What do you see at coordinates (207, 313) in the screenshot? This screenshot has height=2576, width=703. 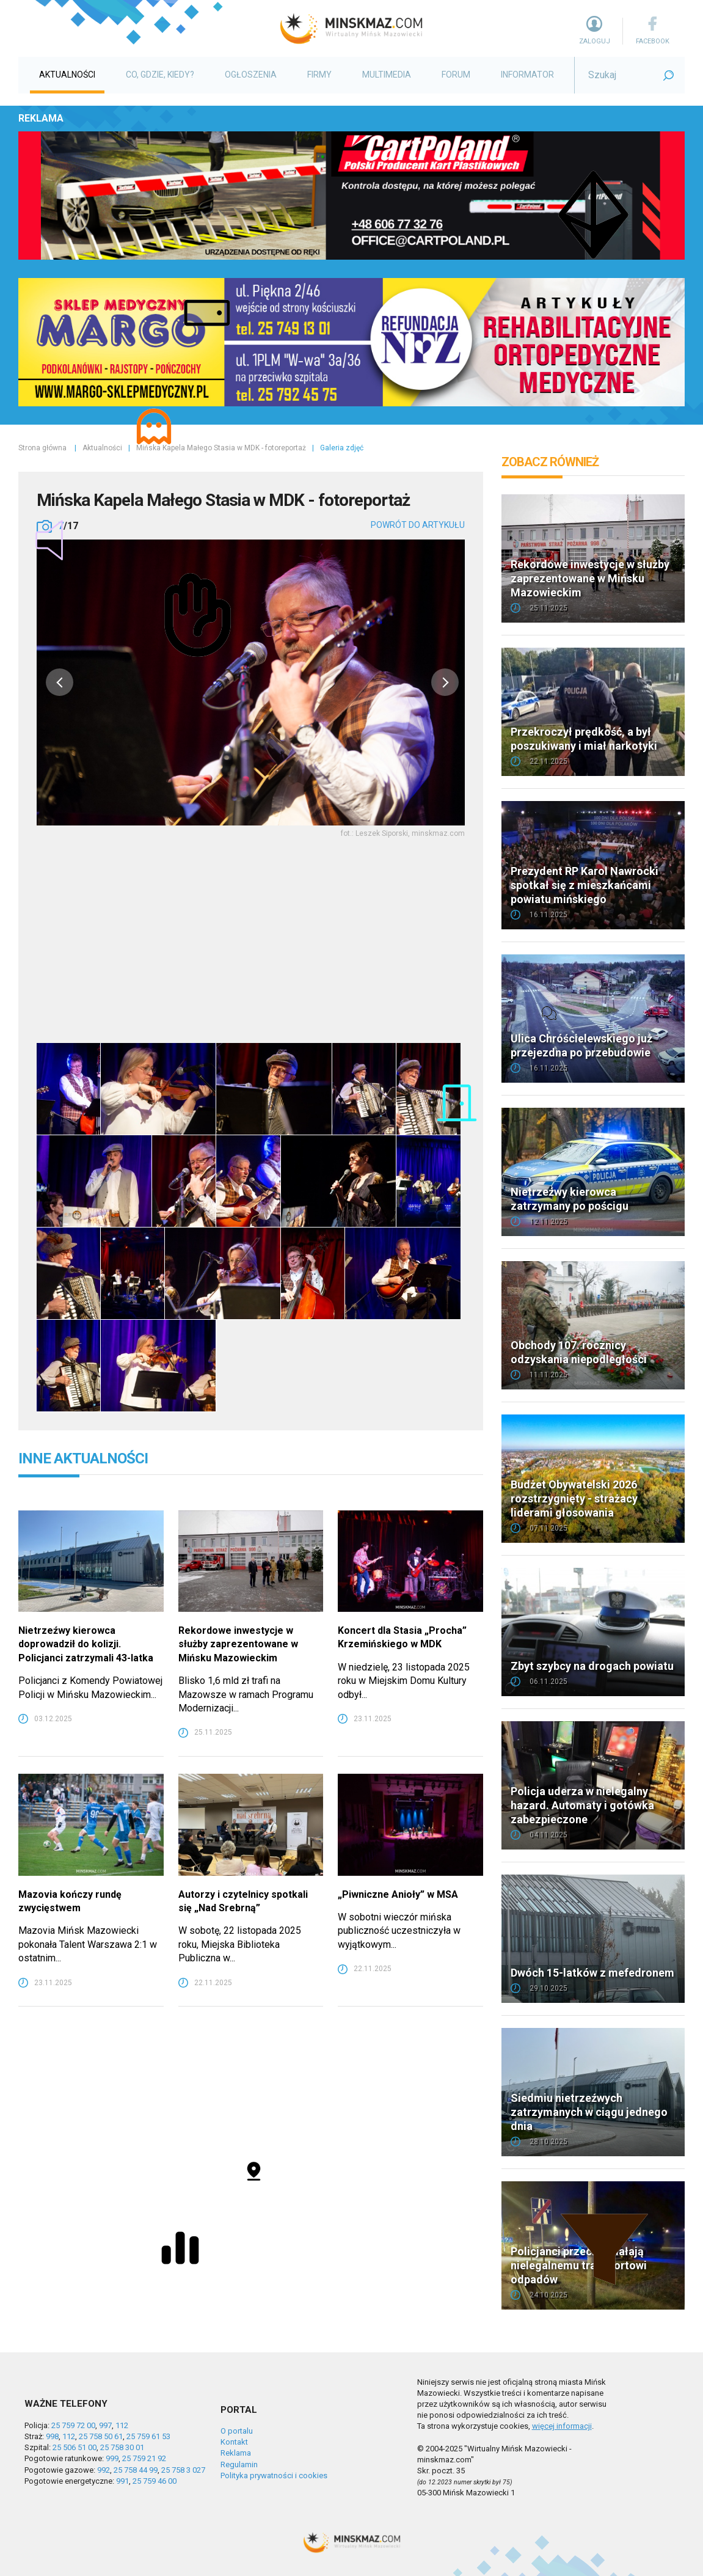 I see `access local storage or disk drive` at bounding box center [207, 313].